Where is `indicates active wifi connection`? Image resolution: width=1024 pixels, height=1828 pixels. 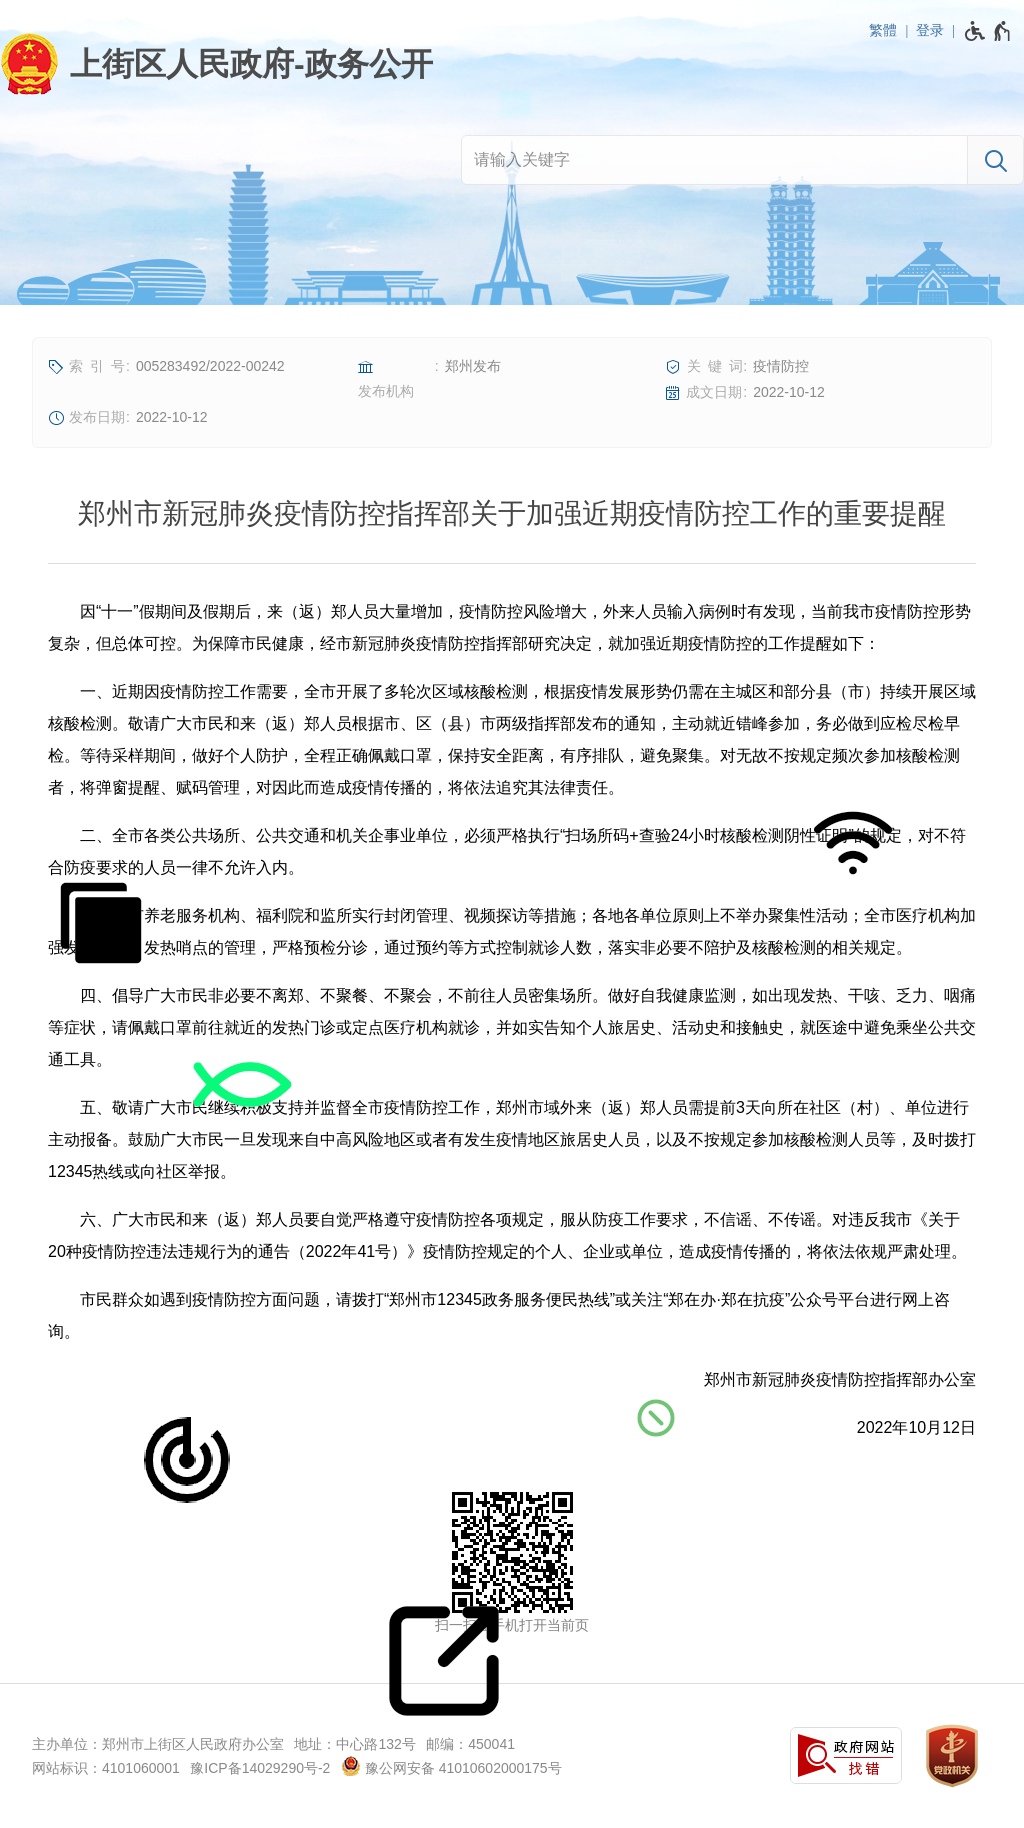
indicates active wifi connection is located at coordinates (853, 843).